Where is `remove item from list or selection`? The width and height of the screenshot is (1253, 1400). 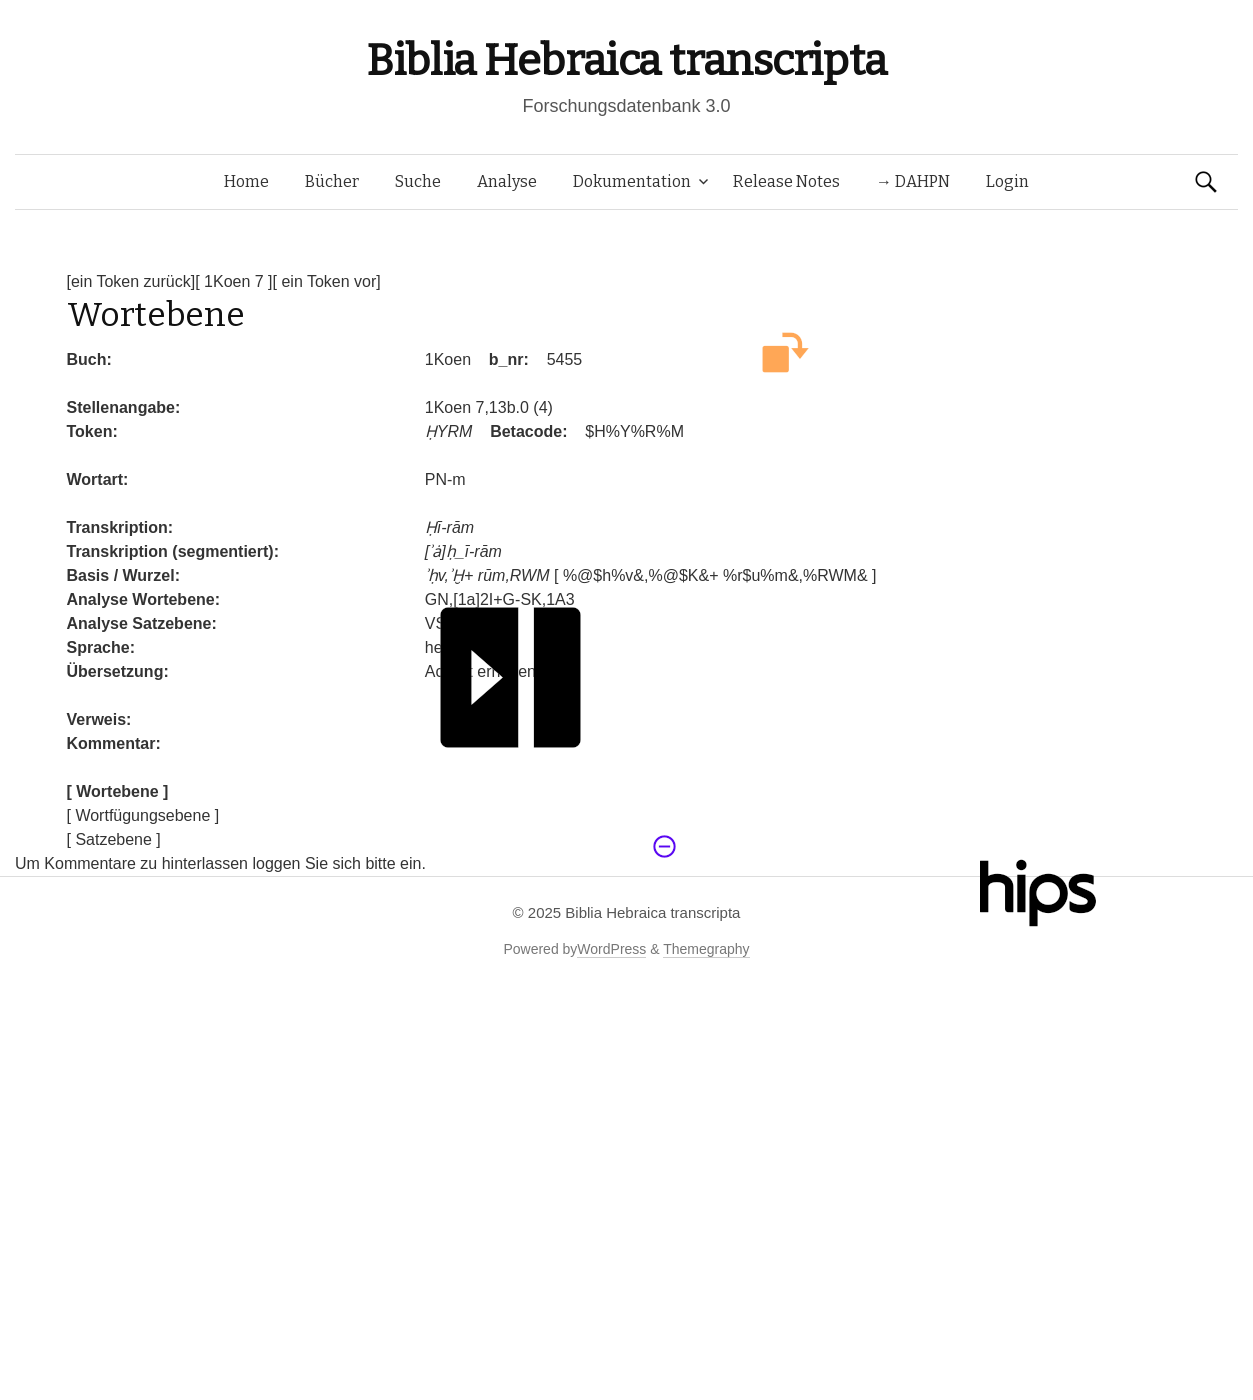 remove item from list or selection is located at coordinates (664, 846).